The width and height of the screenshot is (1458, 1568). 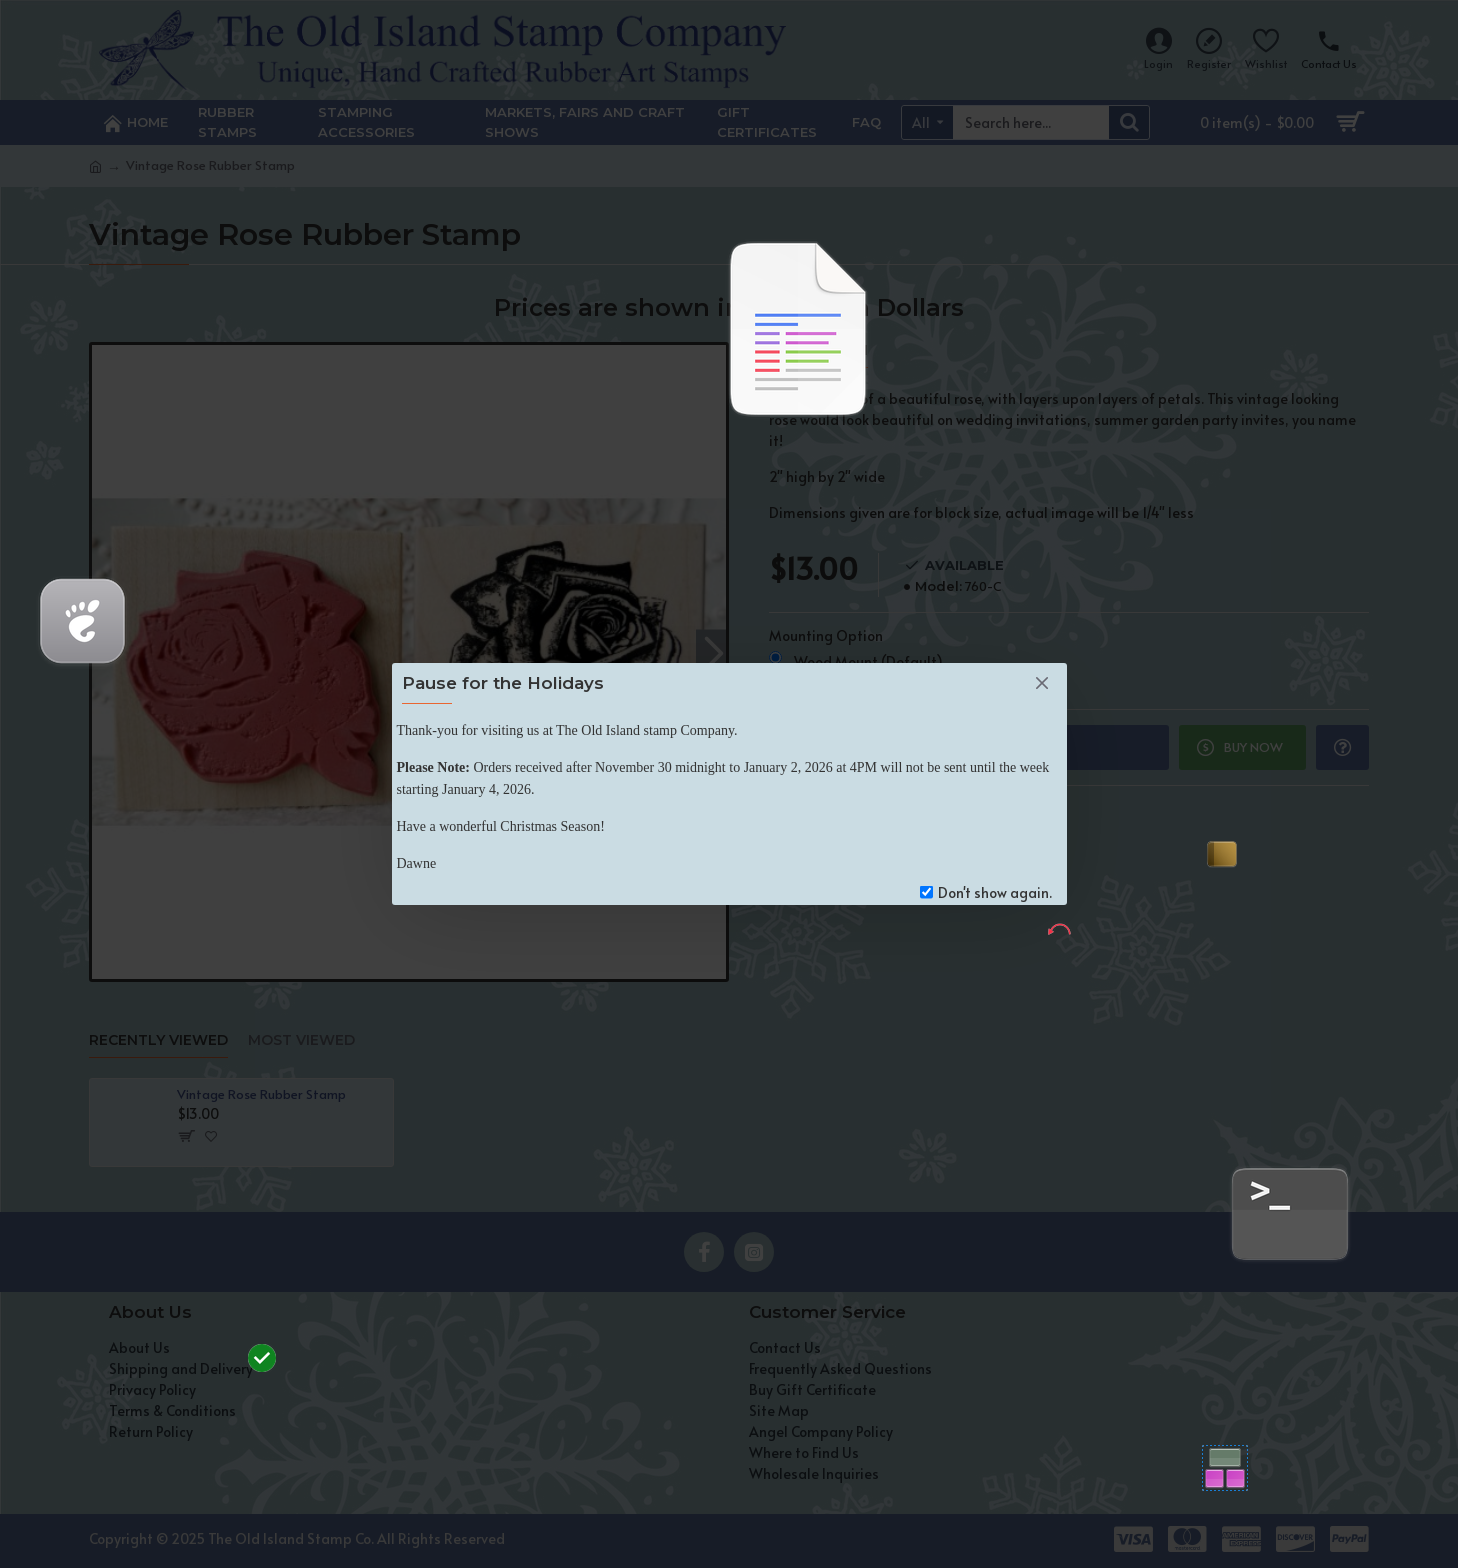 What do you see at coordinates (1290, 1214) in the screenshot?
I see `open the terminal application` at bounding box center [1290, 1214].